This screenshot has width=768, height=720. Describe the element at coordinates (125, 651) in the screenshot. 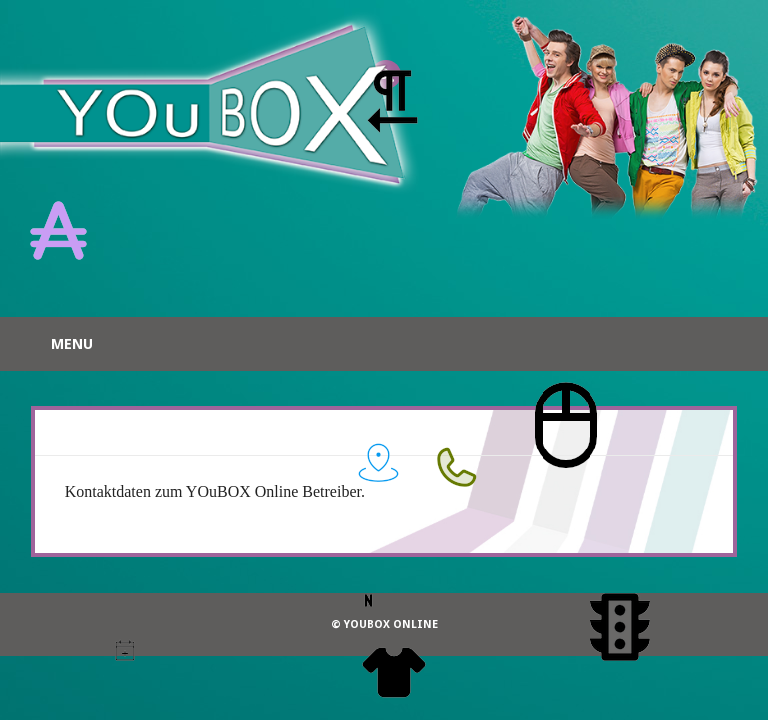

I see `add a new calendar event` at that location.